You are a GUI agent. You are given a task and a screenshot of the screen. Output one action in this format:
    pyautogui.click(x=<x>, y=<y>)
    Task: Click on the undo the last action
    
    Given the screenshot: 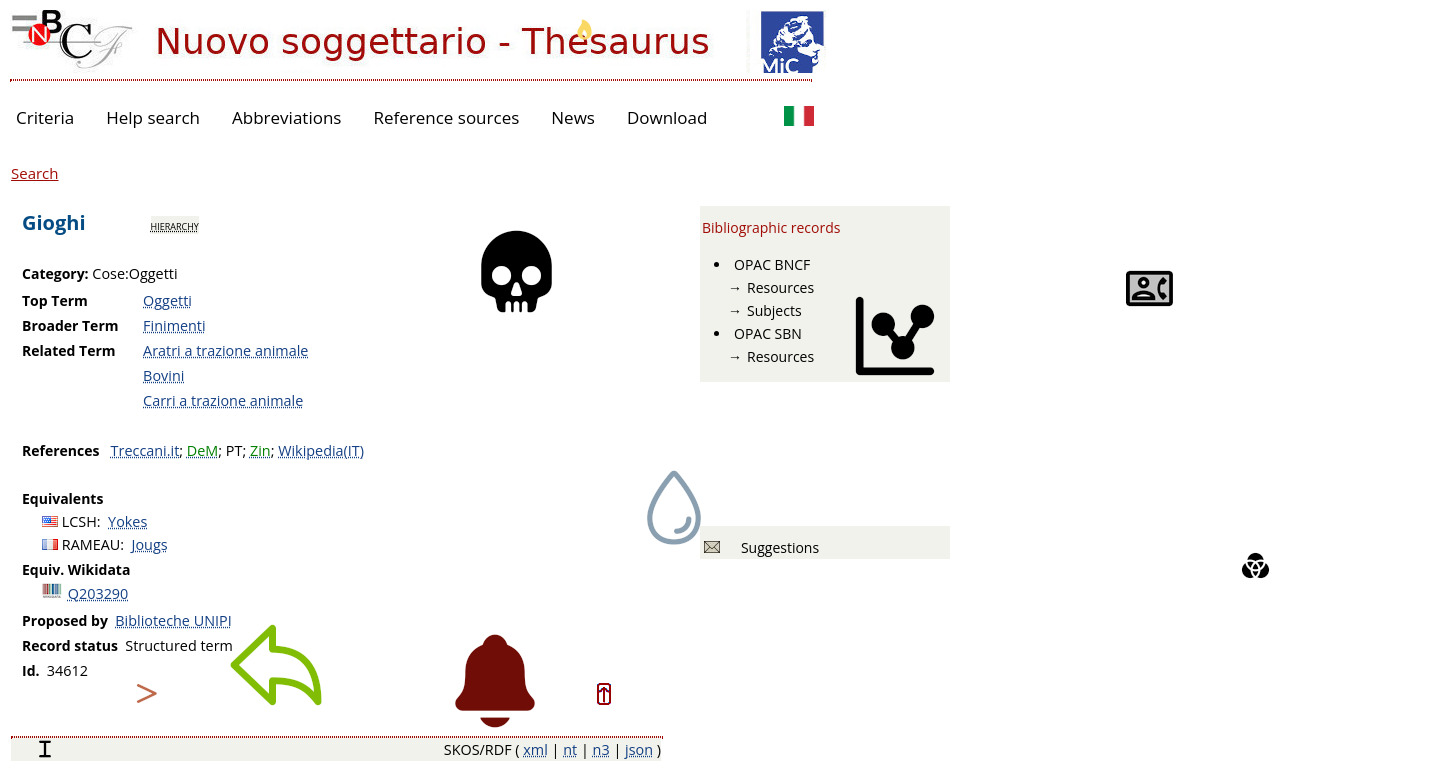 What is the action you would take?
    pyautogui.click(x=276, y=665)
    